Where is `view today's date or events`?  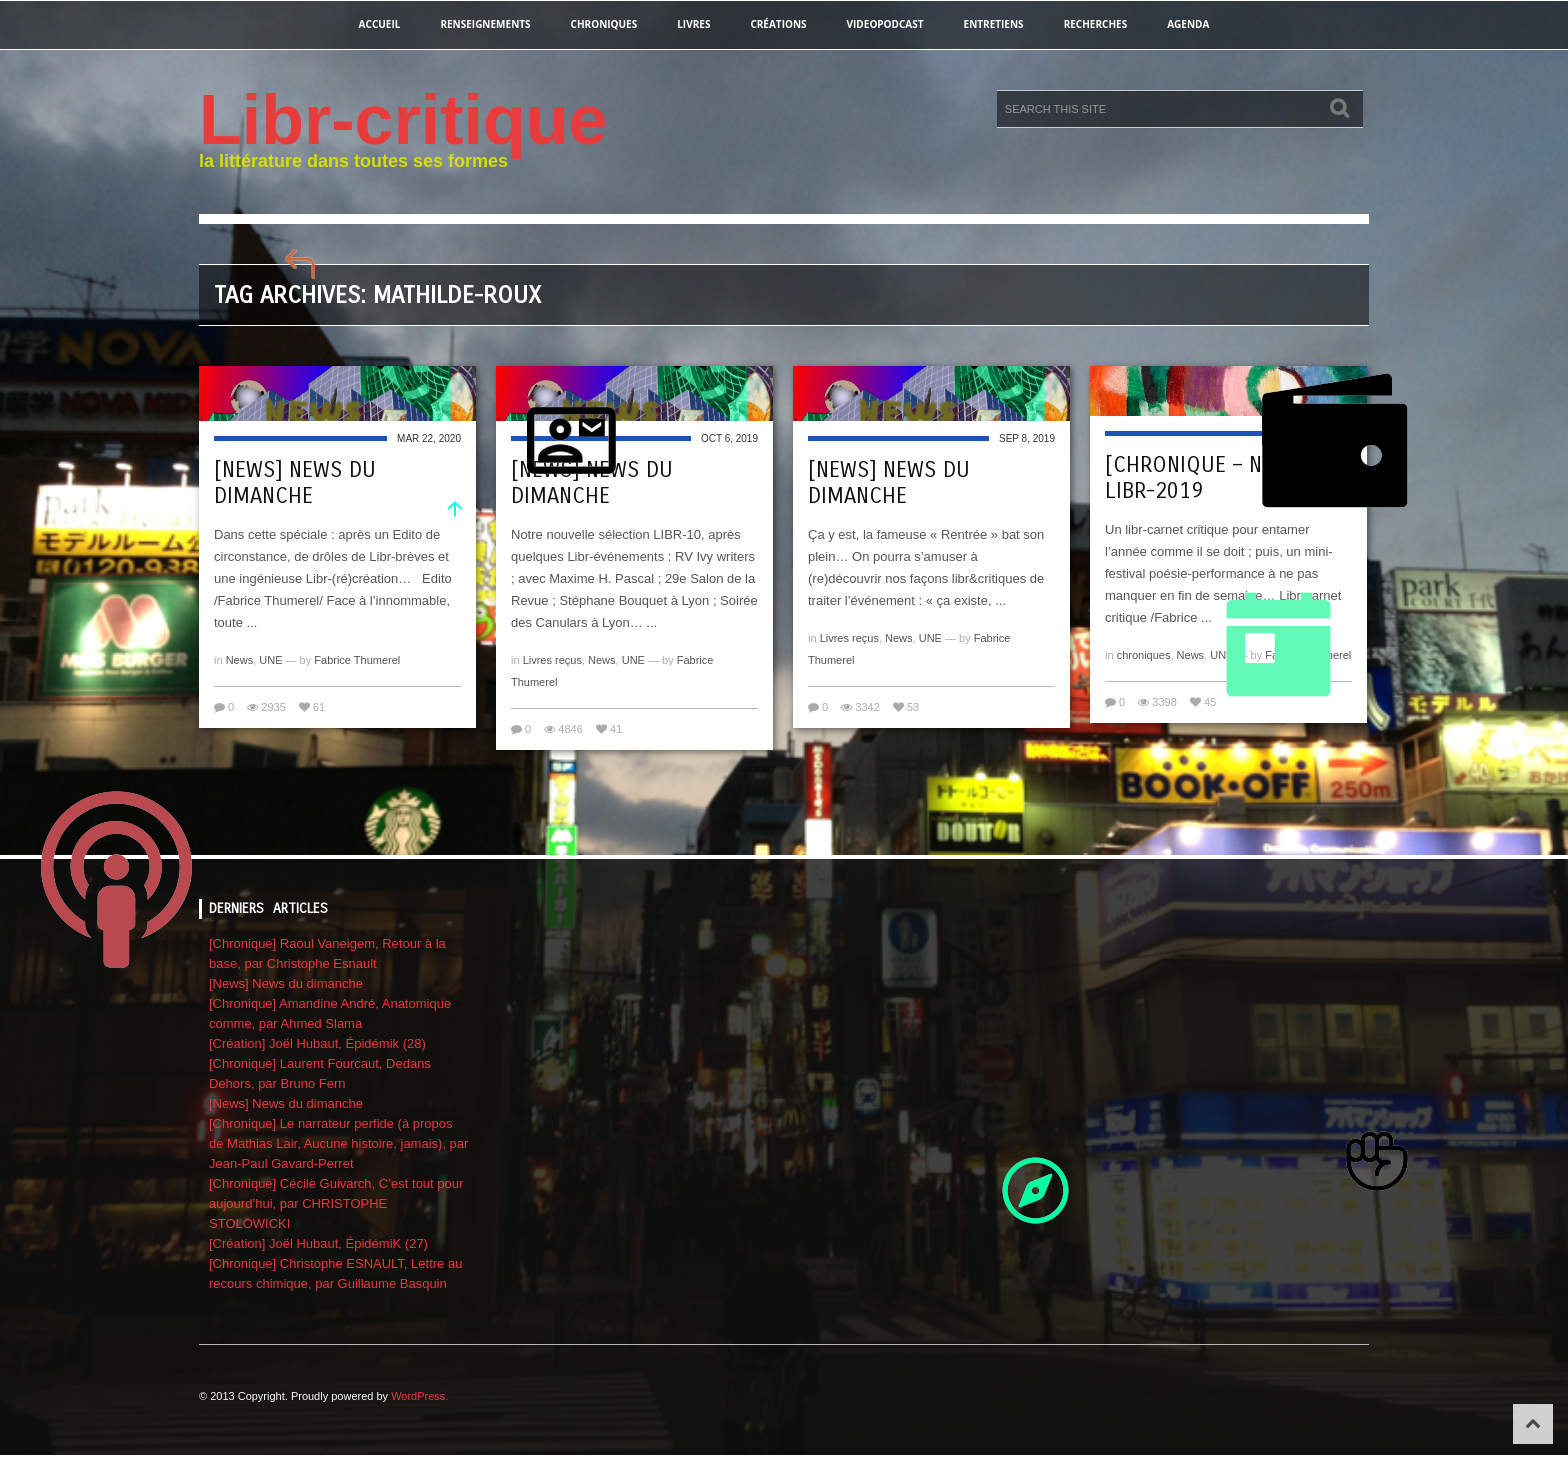
view today's date or events is located at coordinates (1278, 644).